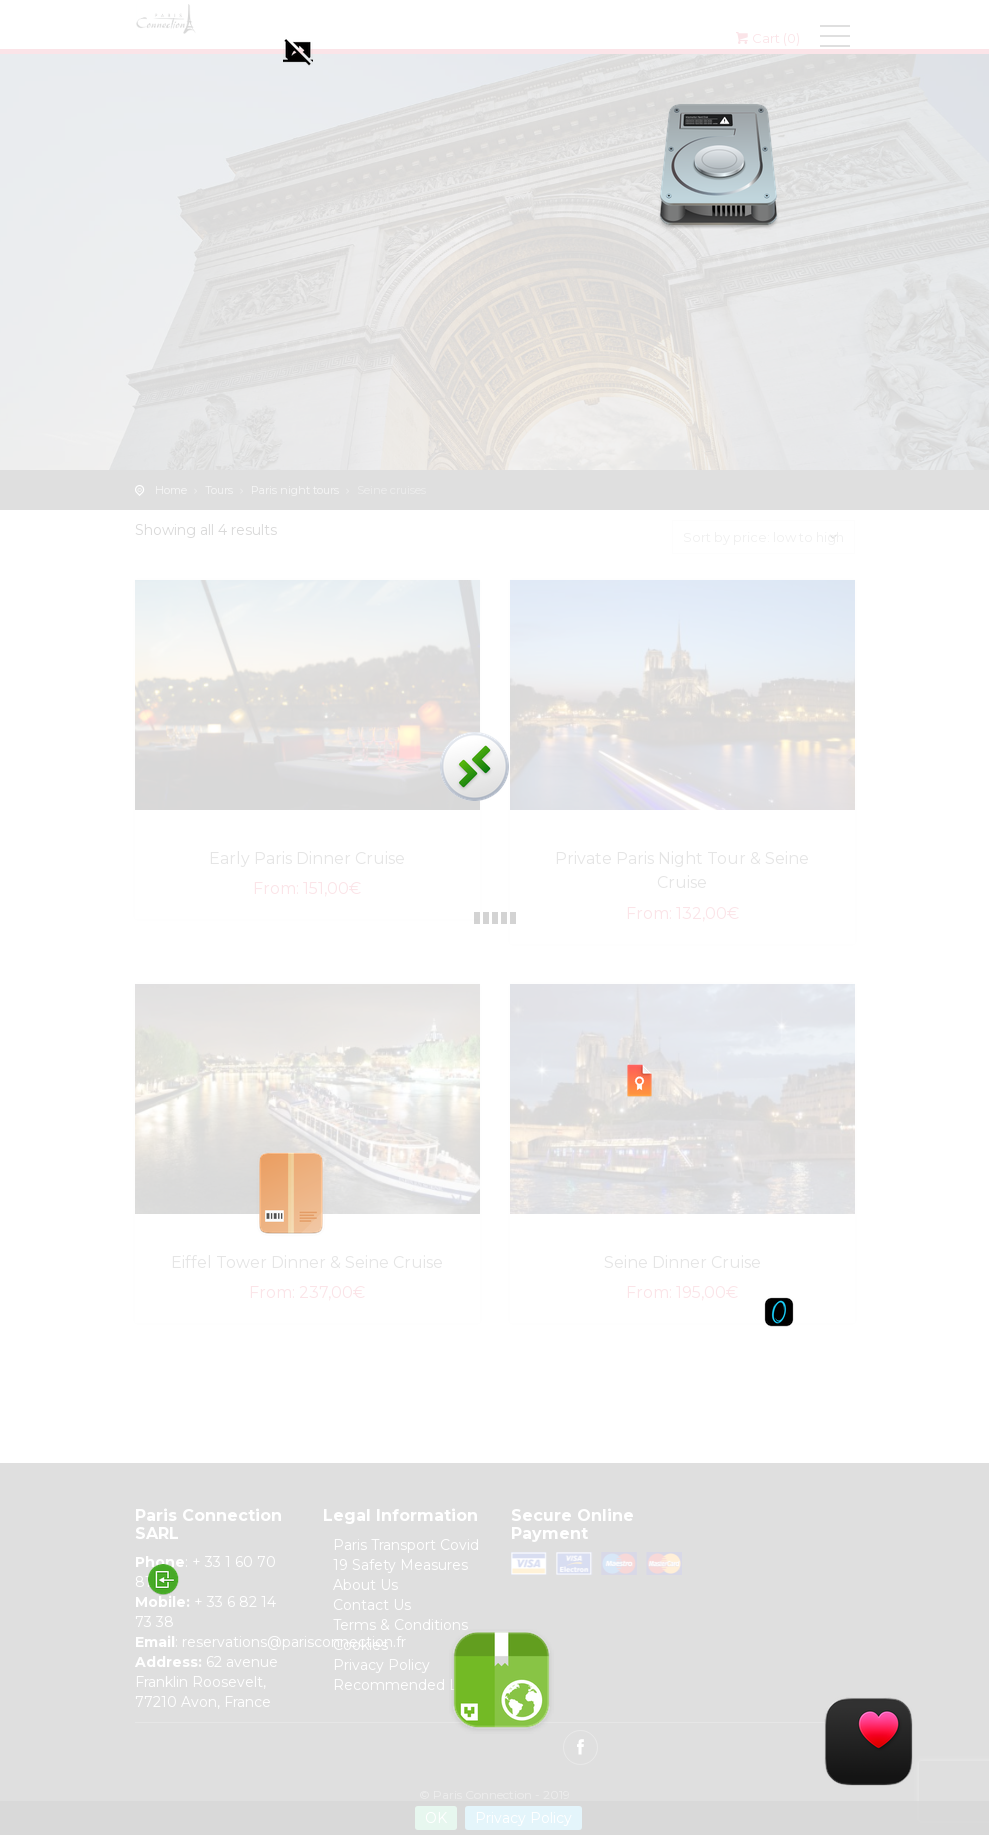 This screenshot has width=989, height=1835. What do you see at coordinates (291, 1193) in the screenshot?
I see `compressed or archived file type indicator` at bounding box center [291, 1193].